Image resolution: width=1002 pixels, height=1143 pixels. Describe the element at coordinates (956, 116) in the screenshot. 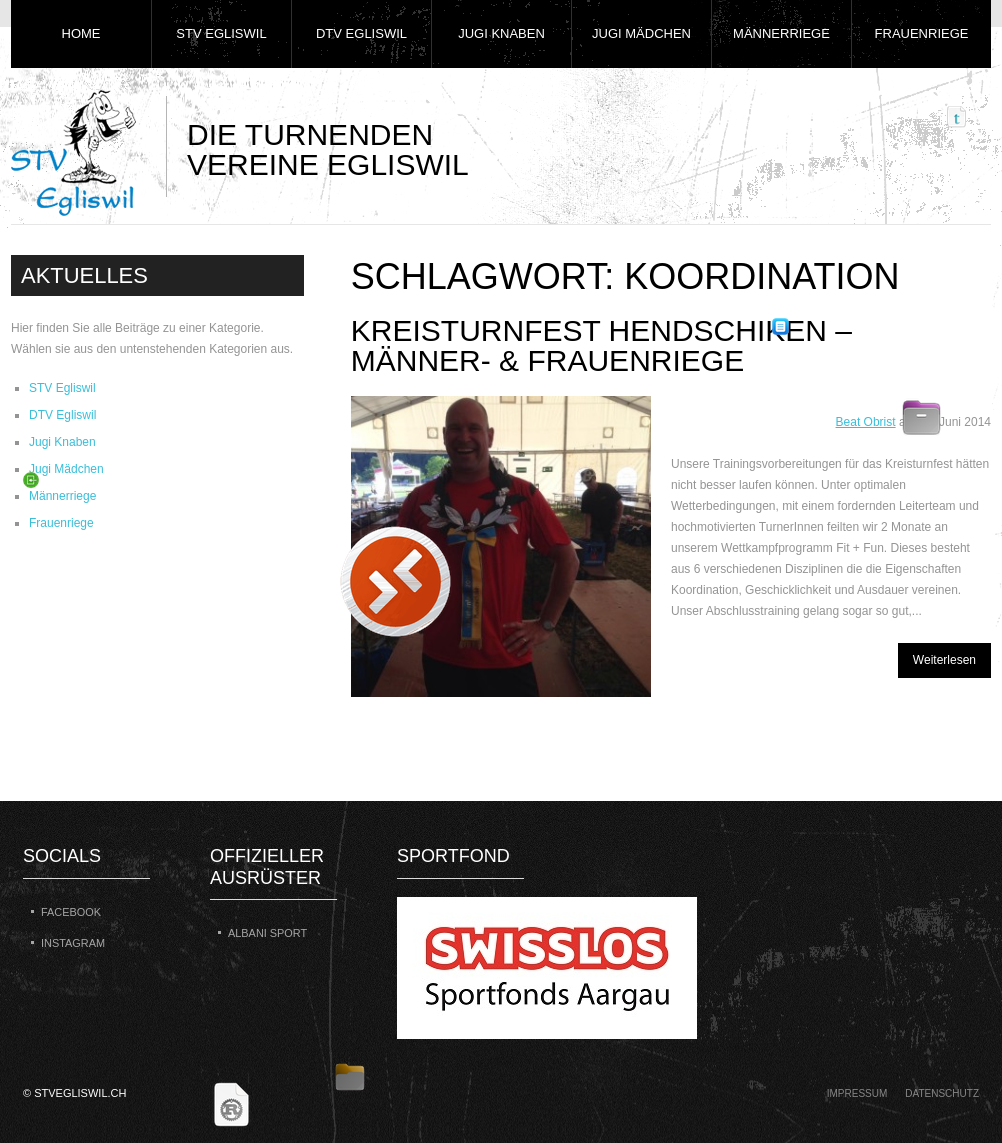

I see `a typst document file` at that location.